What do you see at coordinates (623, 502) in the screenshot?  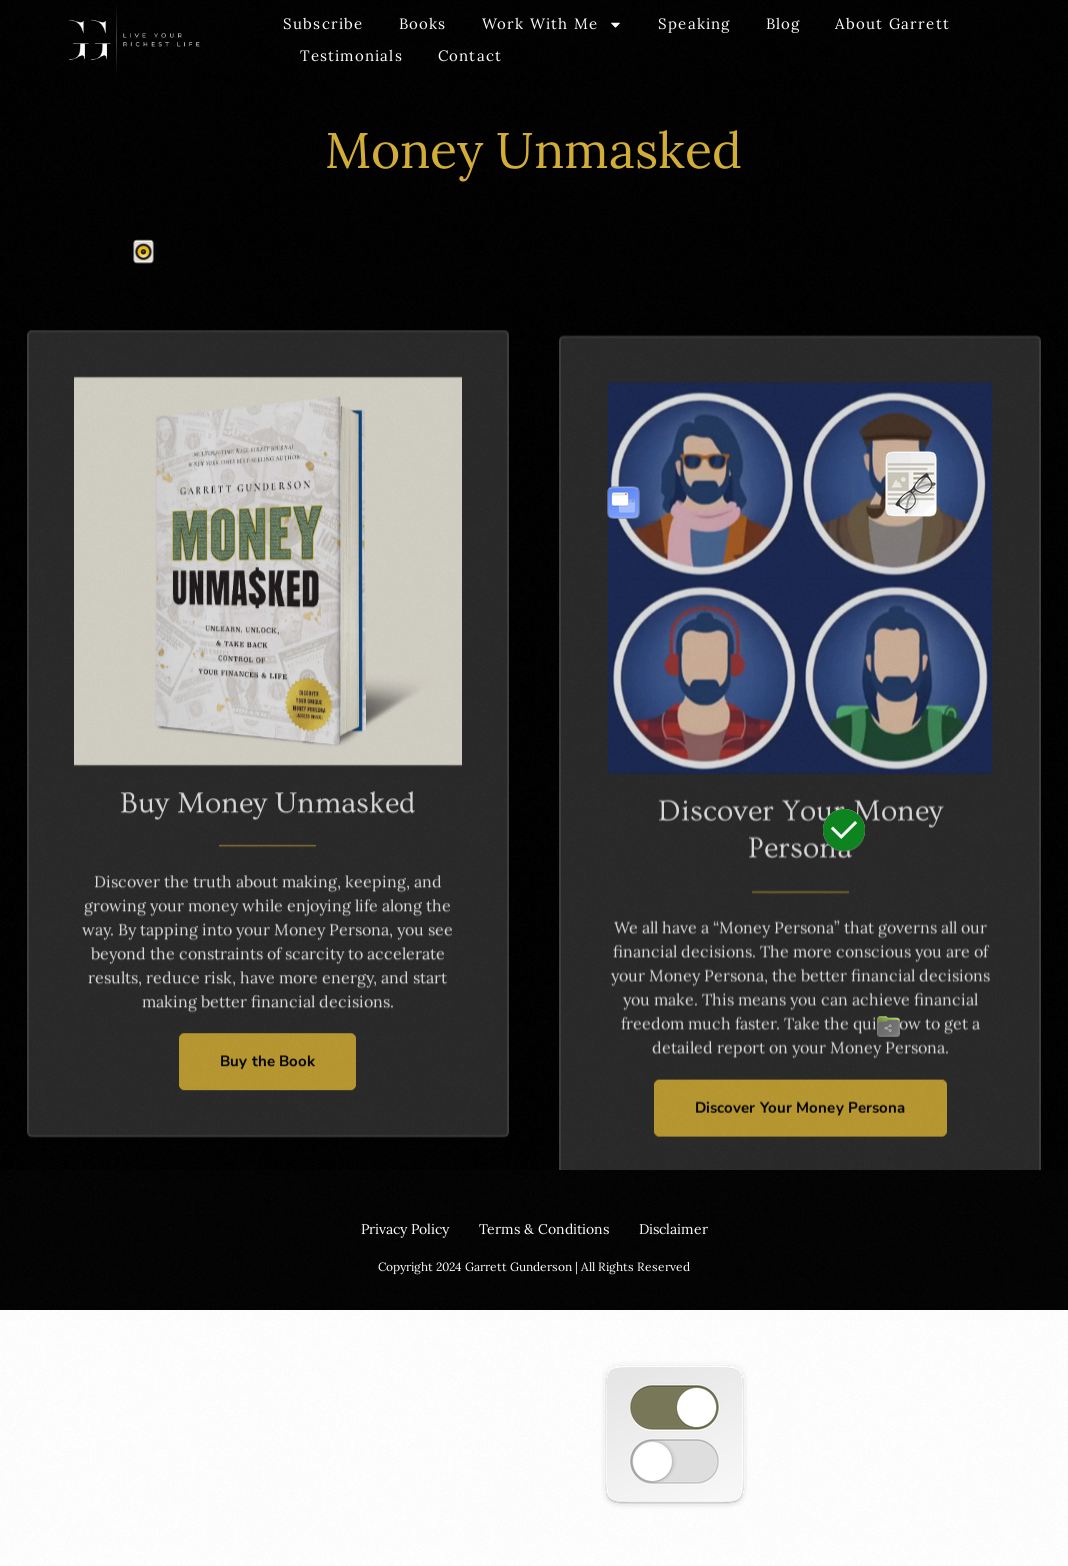 I see `open startup applications settings` at bounding box center [623, 502].